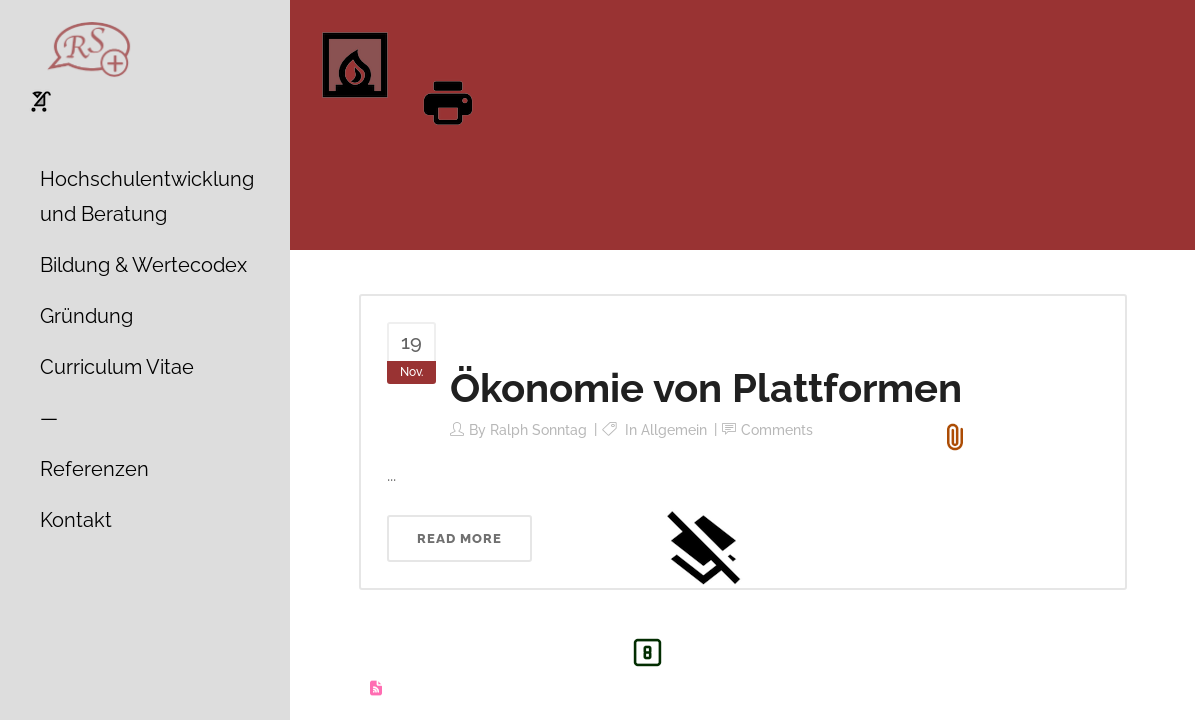 The width and height of the screenshot is (1195, 720). Describe the element at coordinates (376, 688) in the screenshot. I see `access RSS feed file` at that location.